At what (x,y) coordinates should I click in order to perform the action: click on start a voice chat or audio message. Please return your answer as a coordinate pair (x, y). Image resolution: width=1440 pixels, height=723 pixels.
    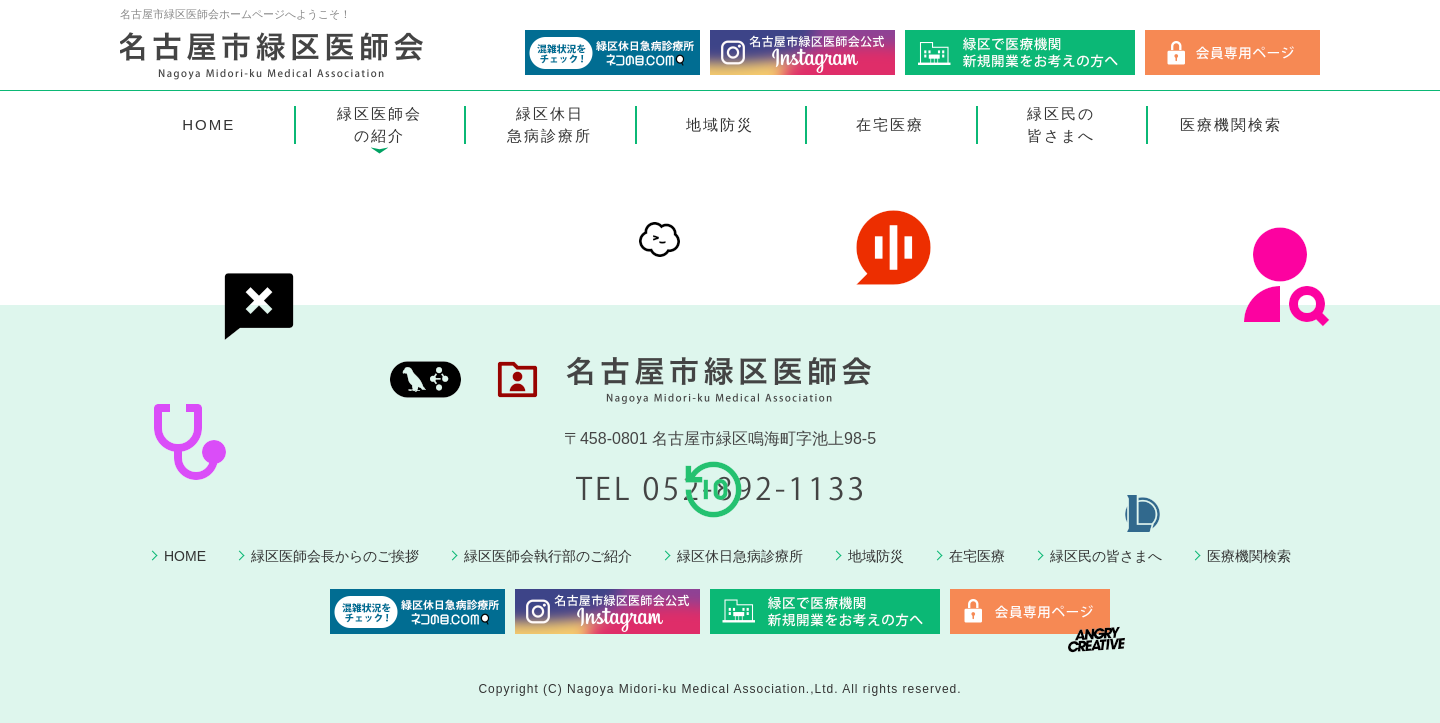
    Looking at the image, I should click on (893, 247).